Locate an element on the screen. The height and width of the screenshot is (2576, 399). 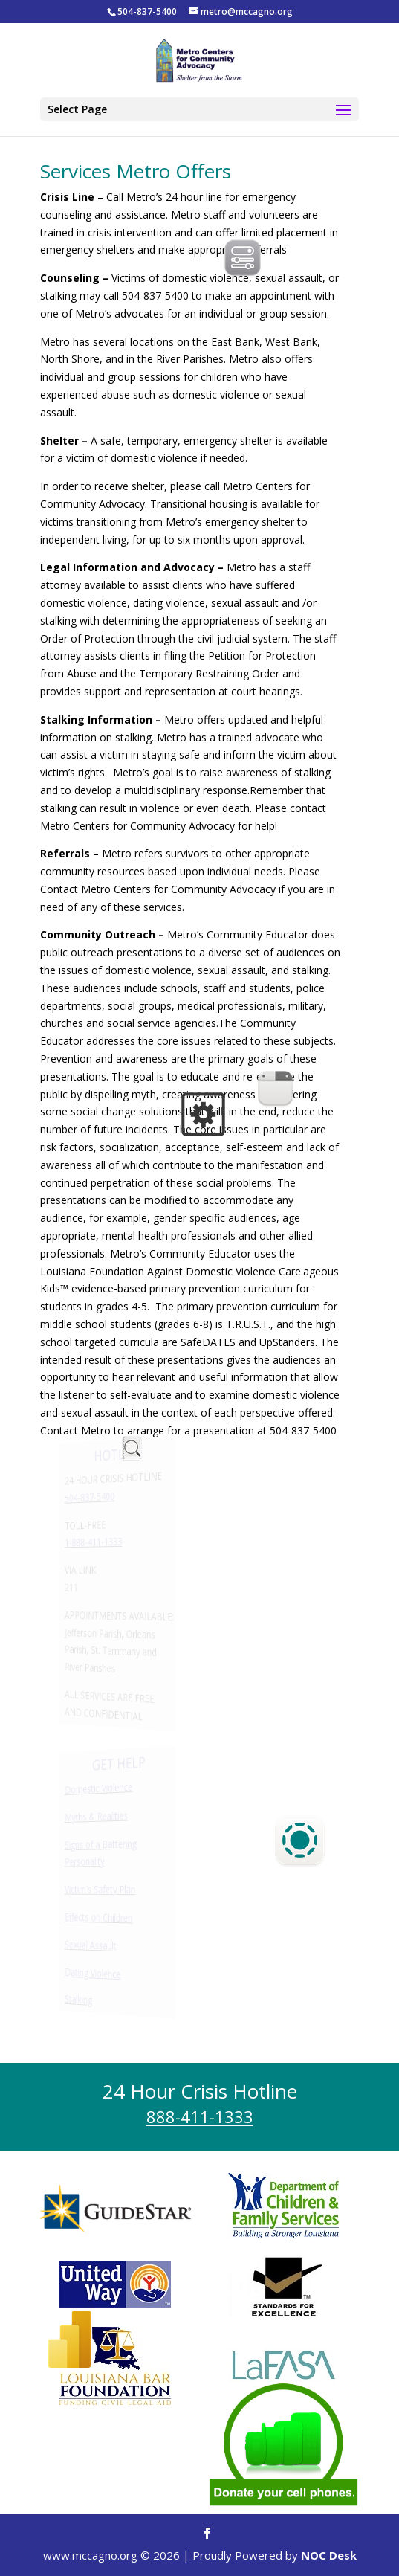
open LocalSend app for local file sharing is located at coordinates (299, 1840).